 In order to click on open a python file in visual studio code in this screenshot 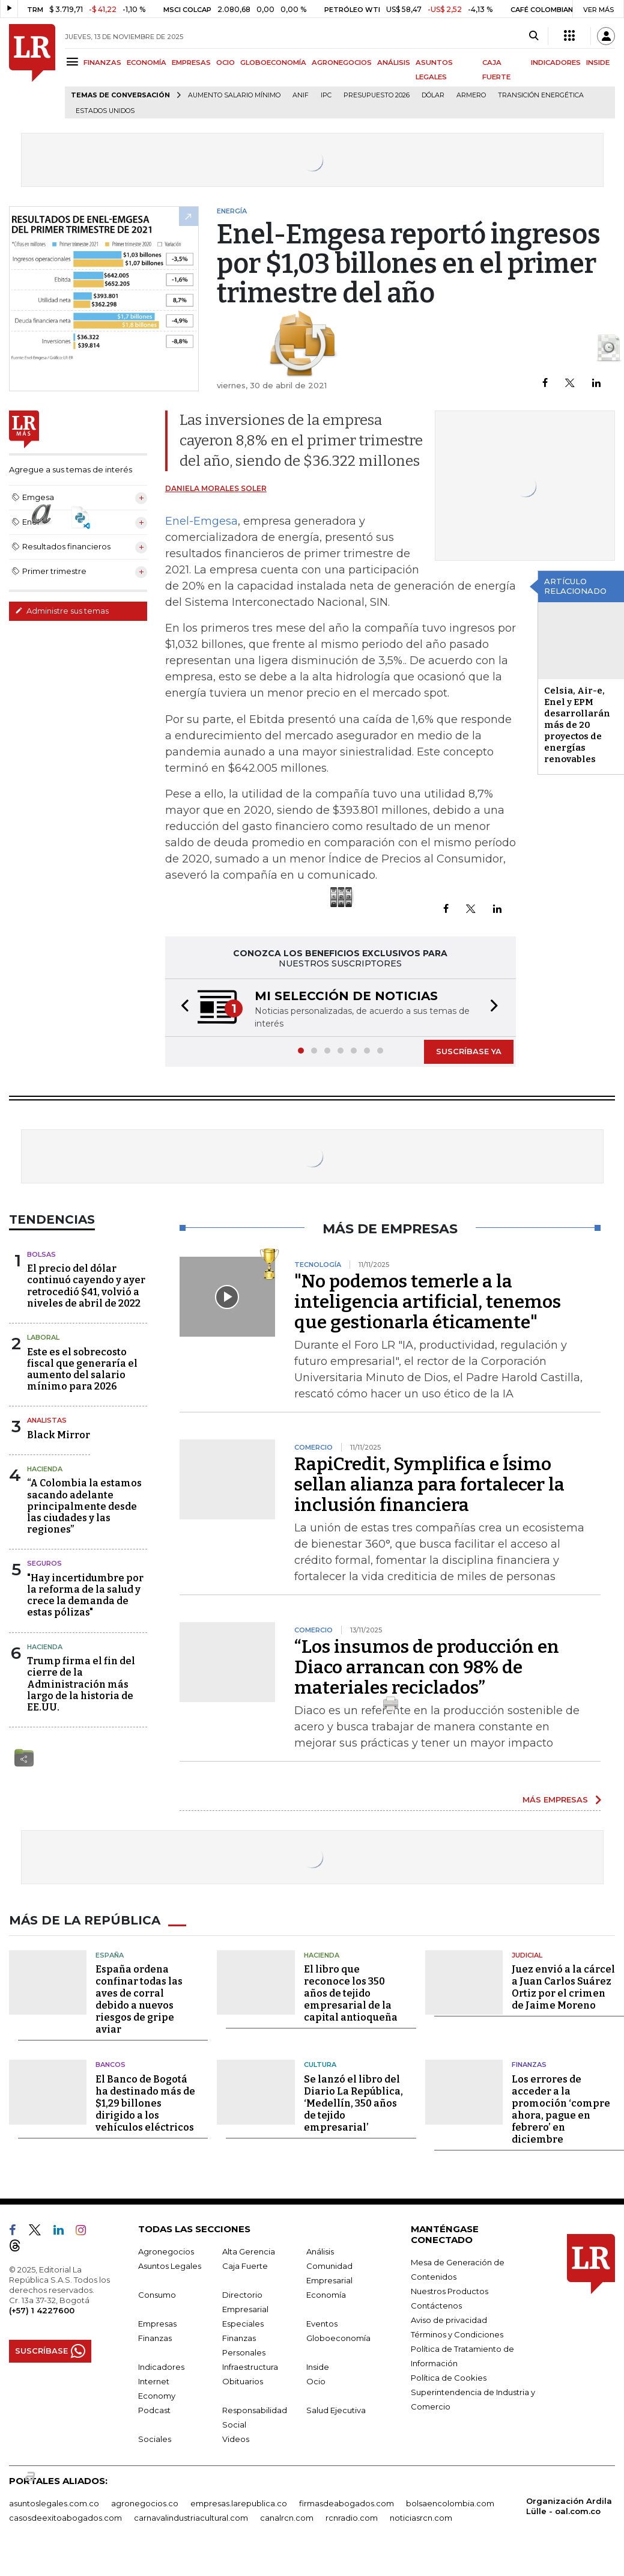, I will do `click(80, 517)`.